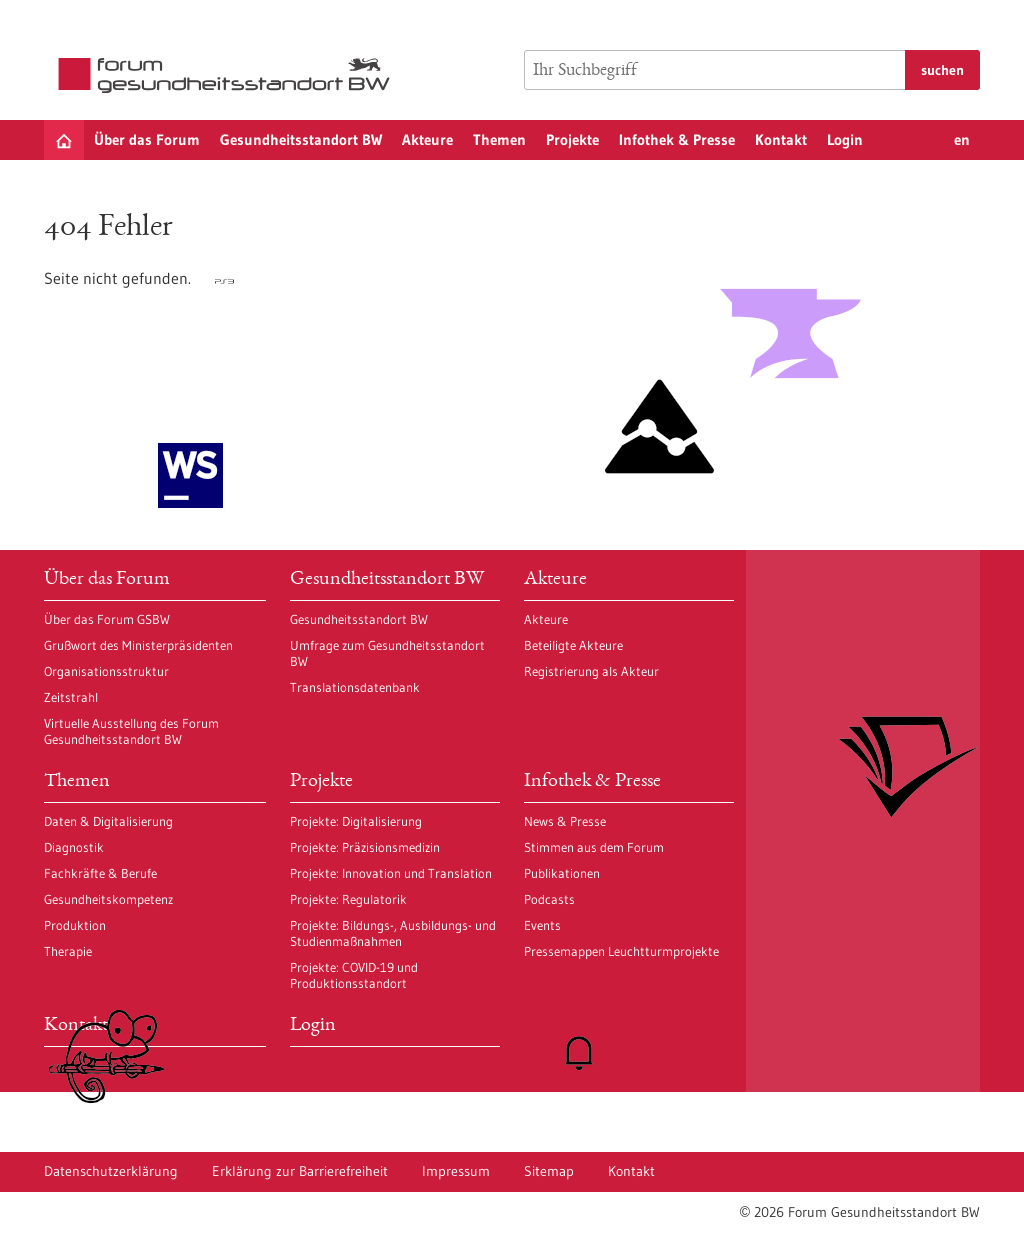 The image size is (1024, 1243). What do you see at coordinates (224, 281) in the screenshot?
I see `PlayStation 3 brand logo` at bounding box center [224, 281].